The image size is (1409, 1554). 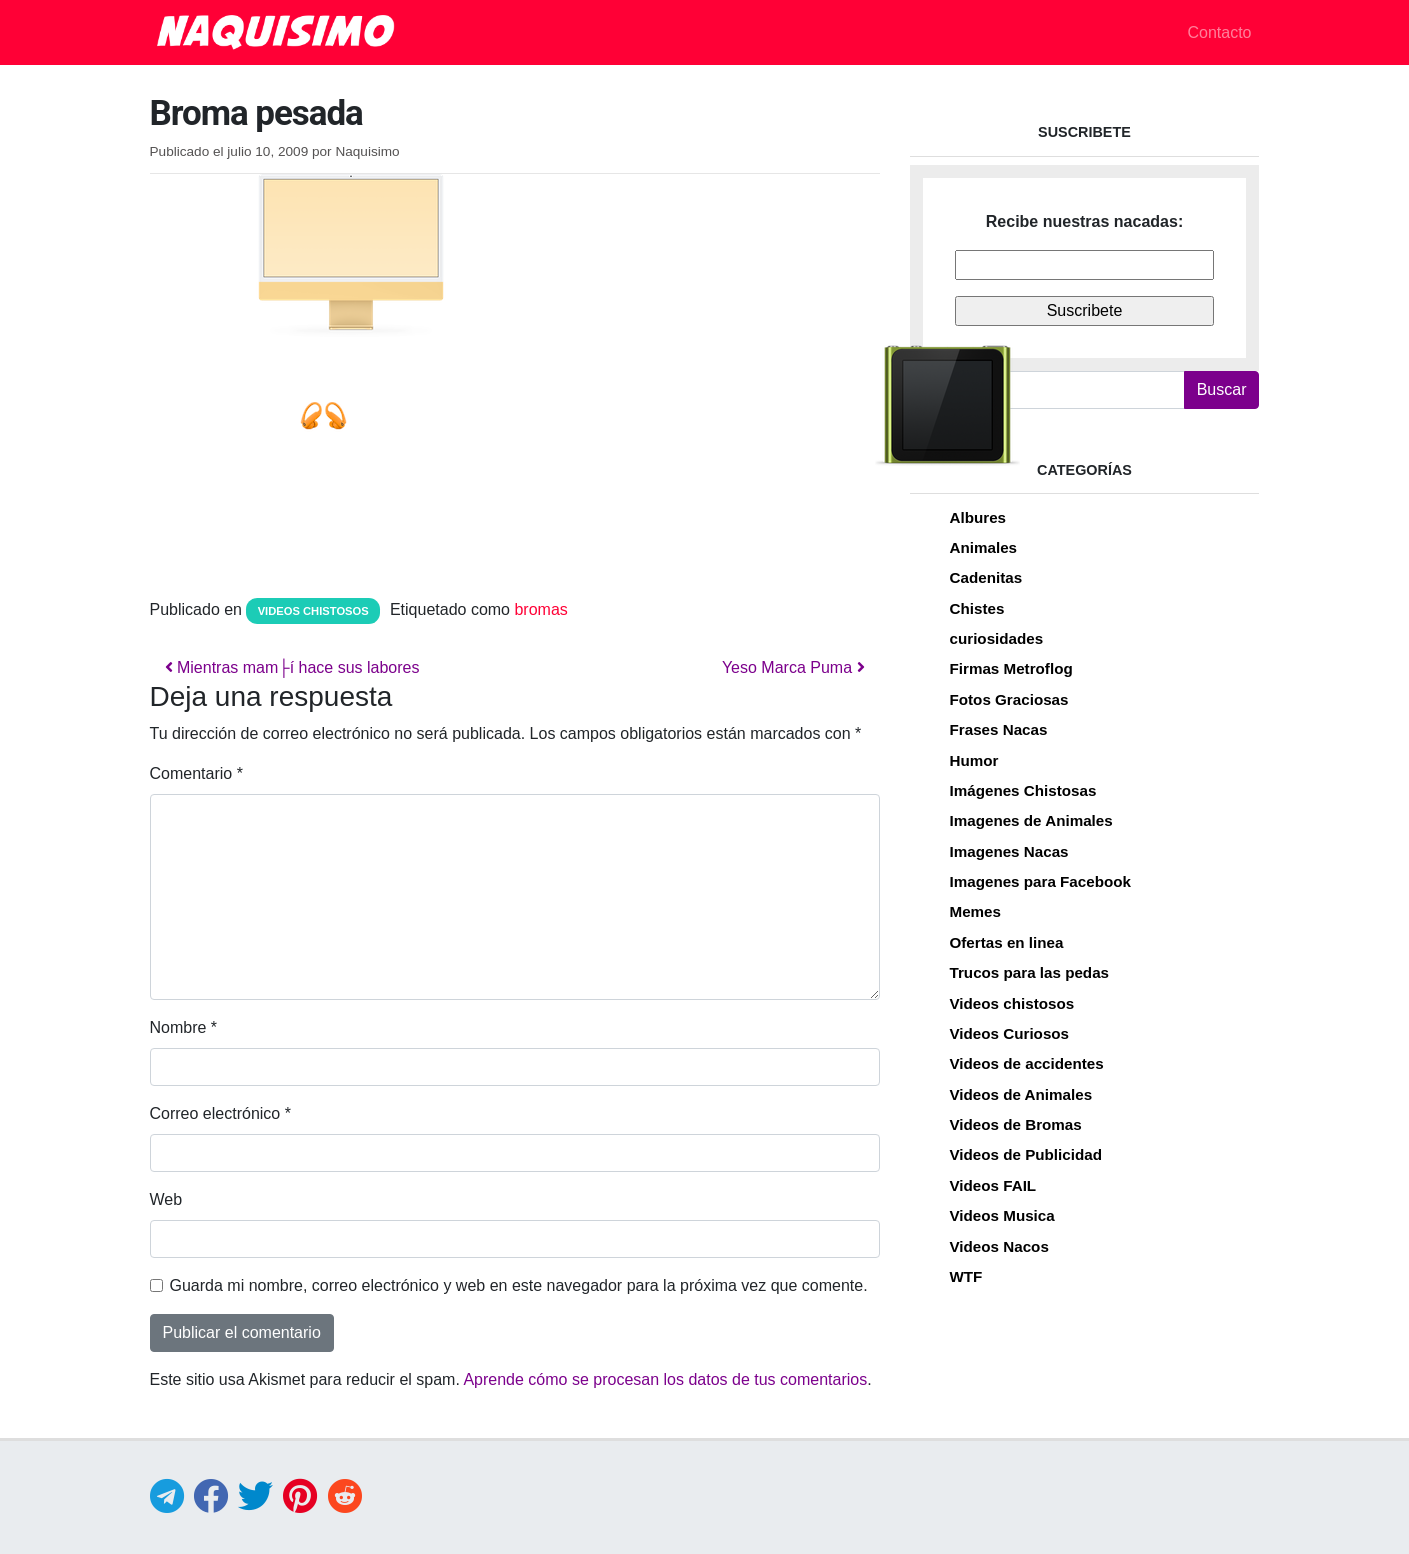 What do you see at coordinates (947, 404) in the screenshot?
I see `iPod nano device connected` at bounding box center [947, 404].